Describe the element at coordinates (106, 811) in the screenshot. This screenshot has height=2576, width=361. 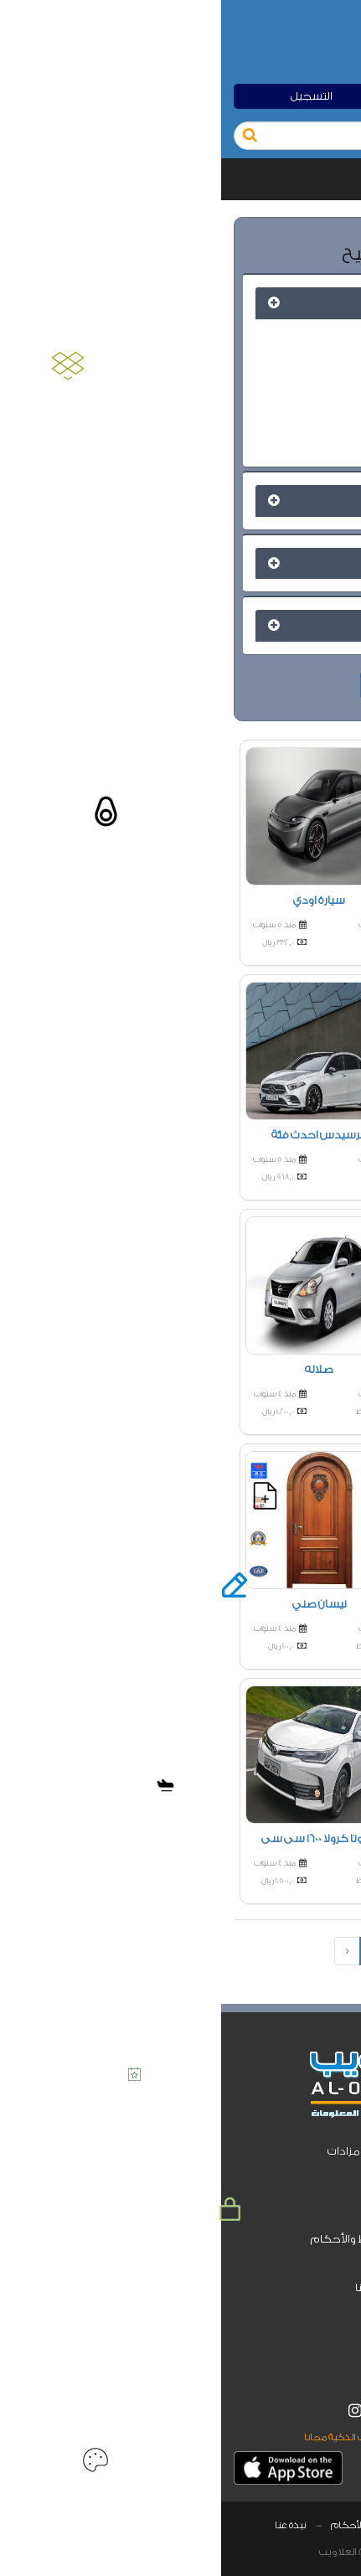
I see `browse healthy food or recipe options` at that location.